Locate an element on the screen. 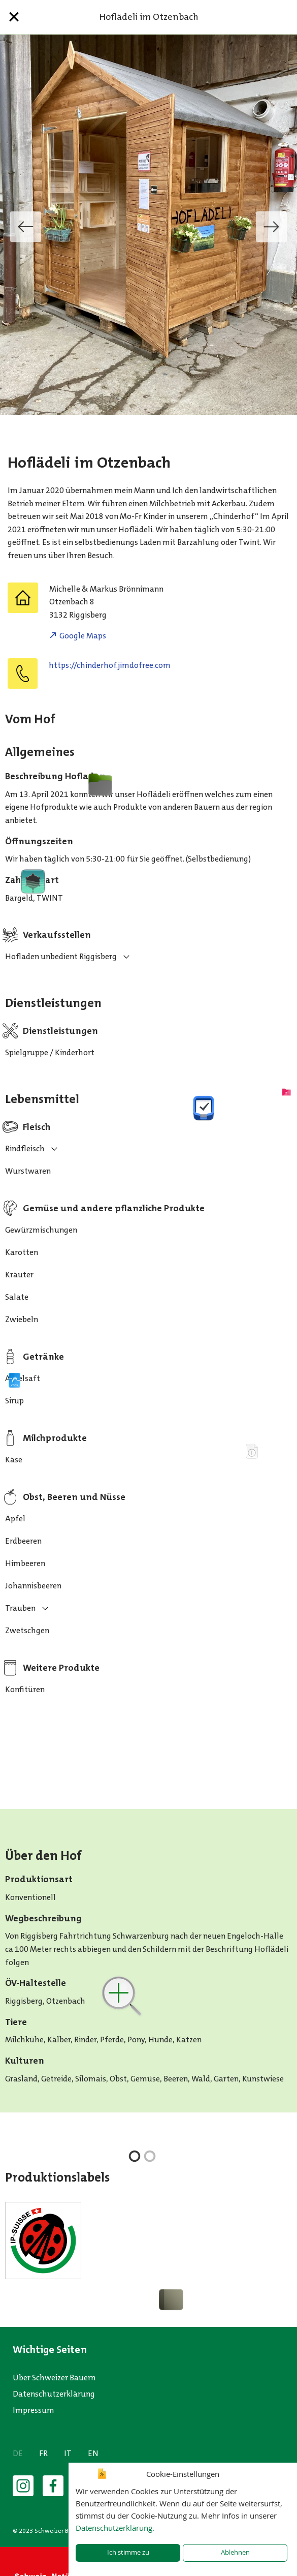 This screenshot has width=297, height=2576. a plugin-generated file type is located at coordinates (102, 2474).